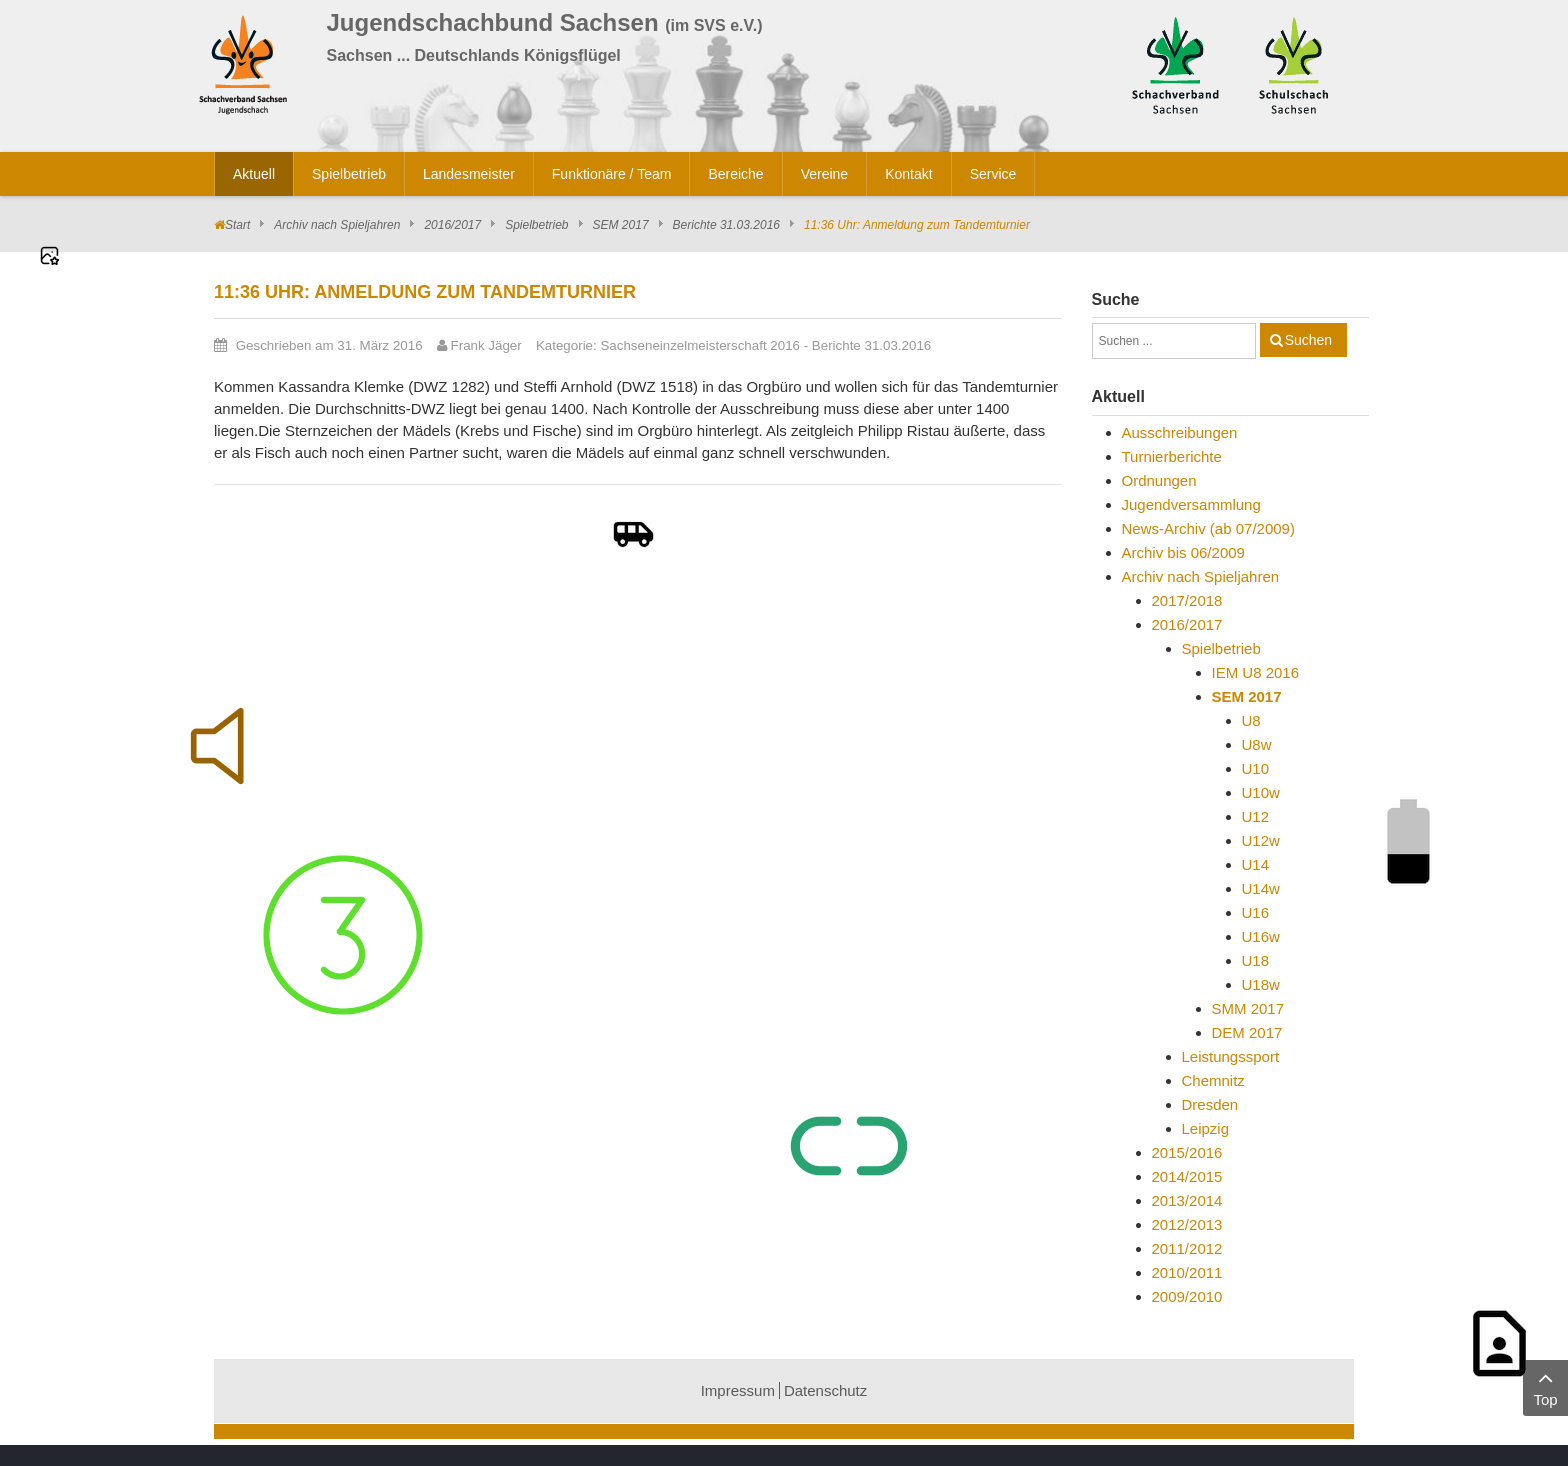 Image resolution: width=1568 pixels, height=1466 pixels. Describe the element at coordinates (343, 935) in the screenshot. I see `indicates step three in a multi-step process` at that location.